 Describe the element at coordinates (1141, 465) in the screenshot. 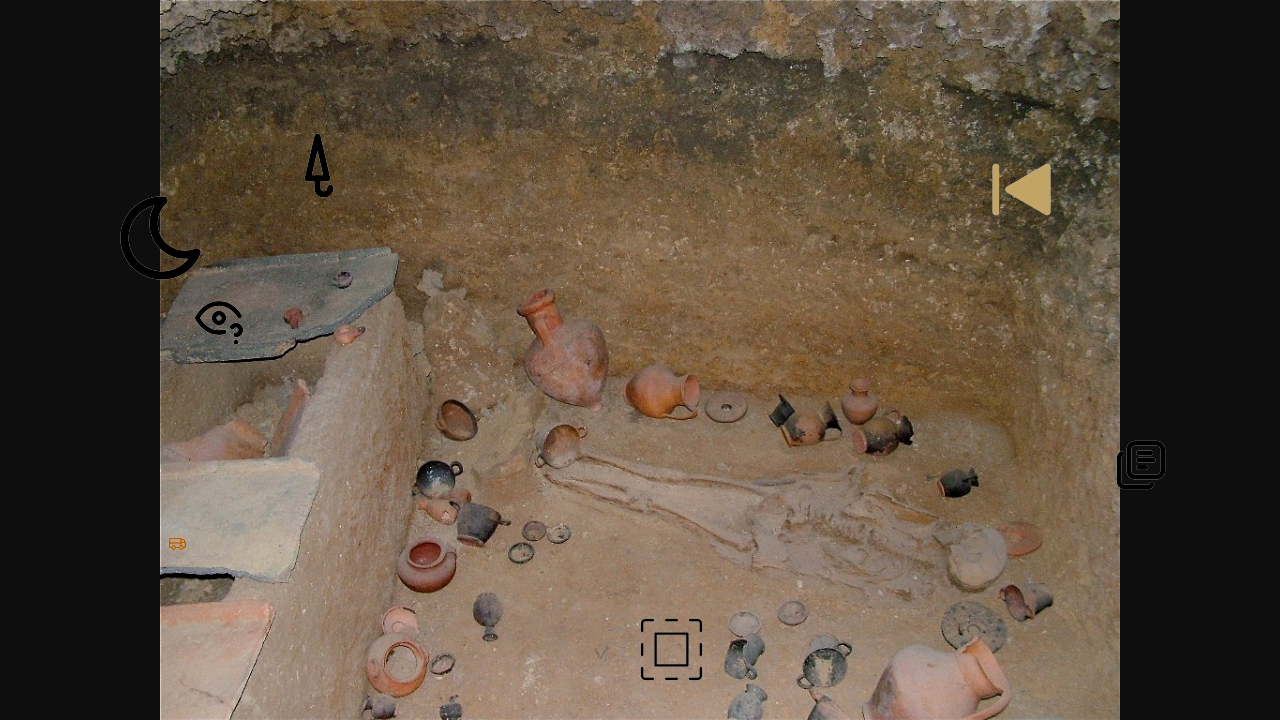

I see `access your saved content library` at that location.